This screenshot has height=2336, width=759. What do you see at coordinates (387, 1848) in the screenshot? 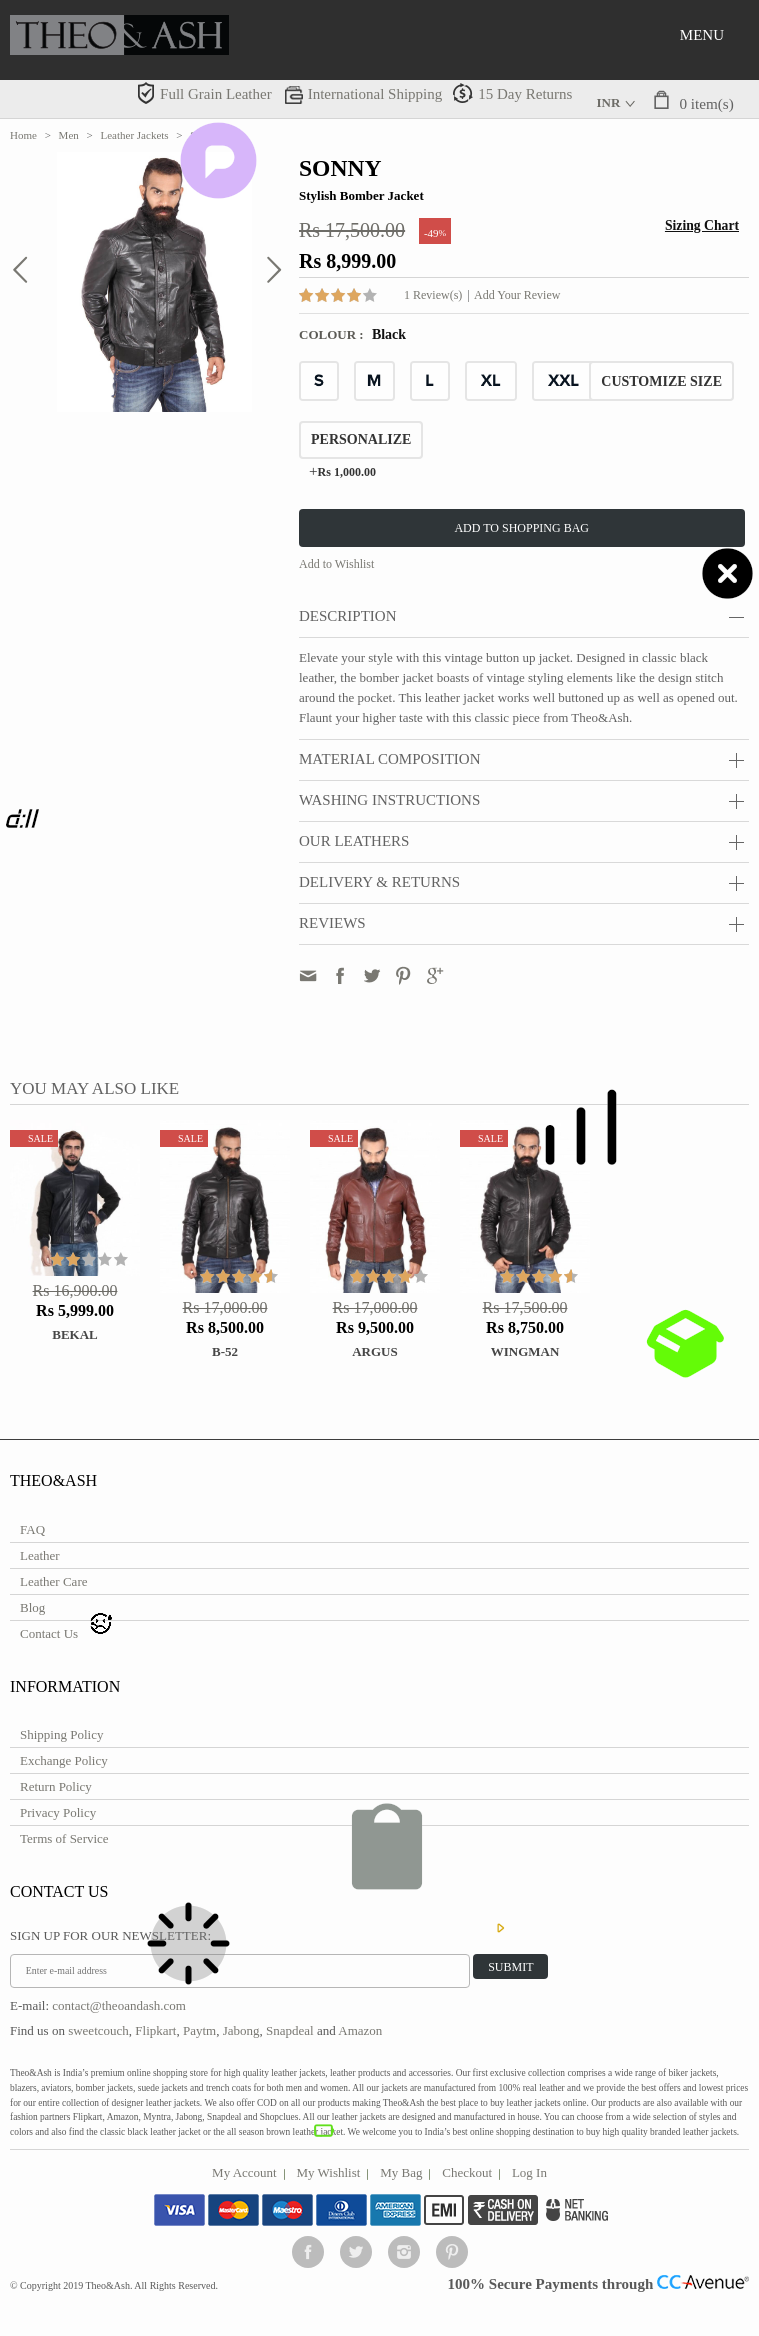
I see `copy to clipboard` at bounding box center [387, 1848].